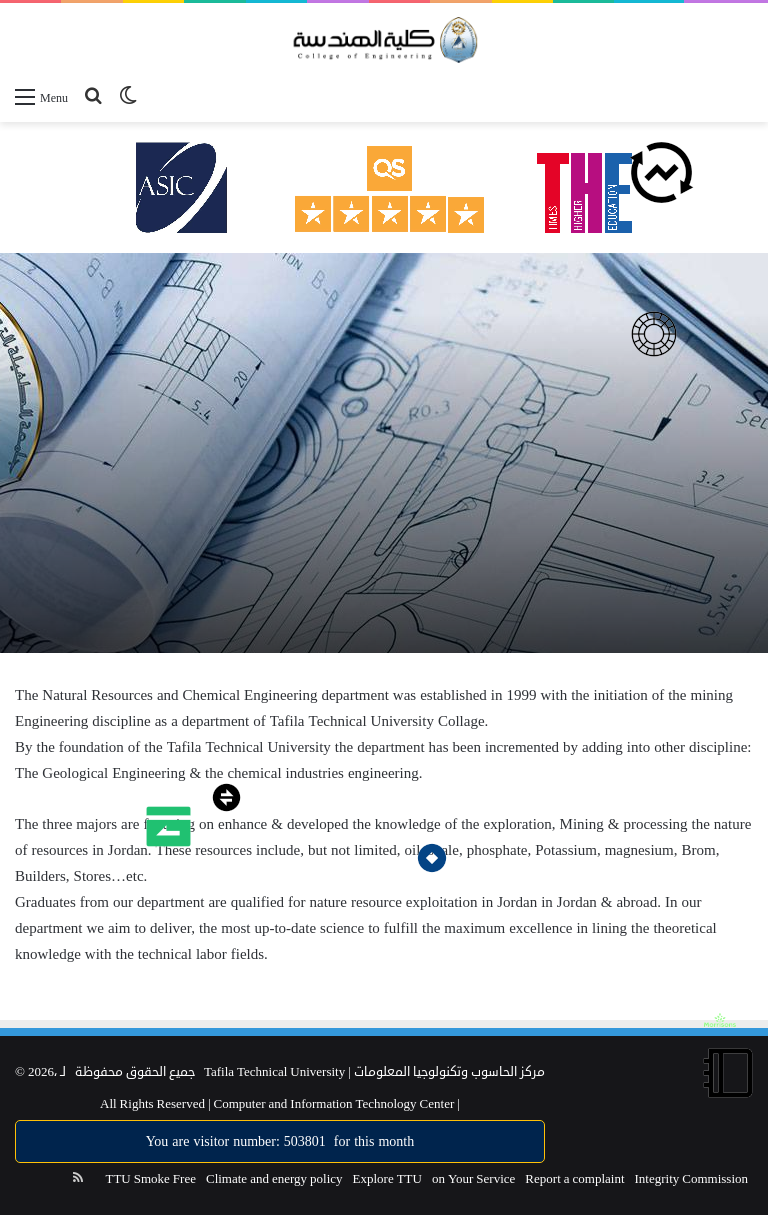  Describe the element at coordinates (661, 172) in the screenshot. I see `exchange or transfer funds between accounts` at that location.